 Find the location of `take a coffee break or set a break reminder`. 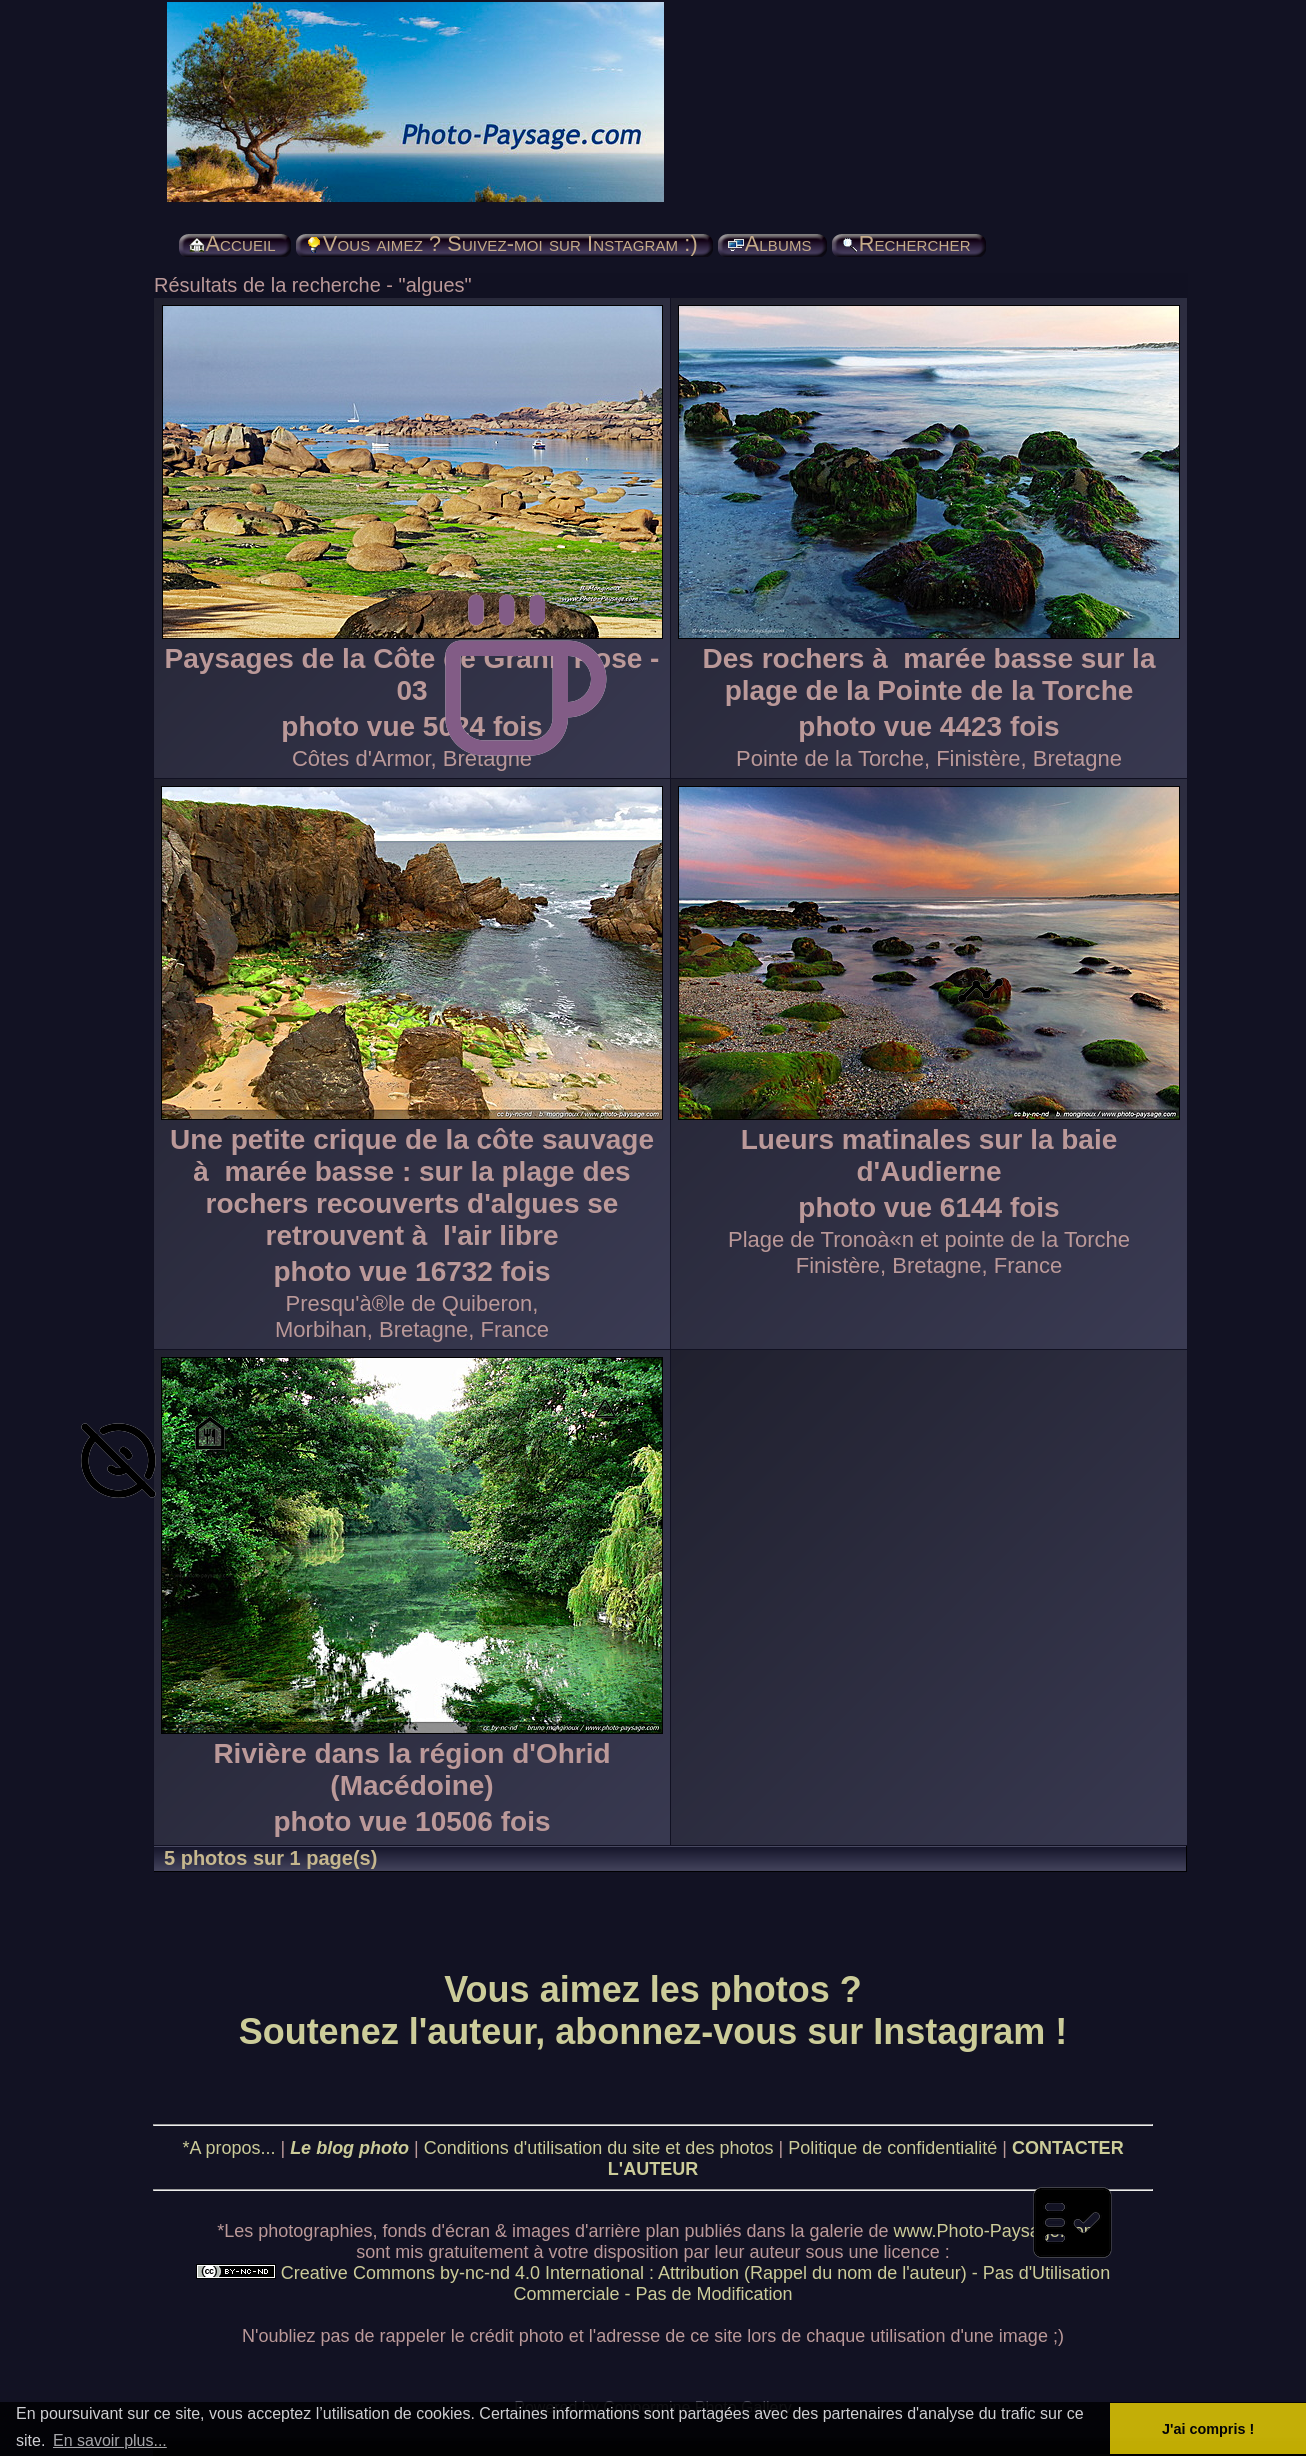

take a coffee break or set a break reminder is located at coordinates (522, 679).